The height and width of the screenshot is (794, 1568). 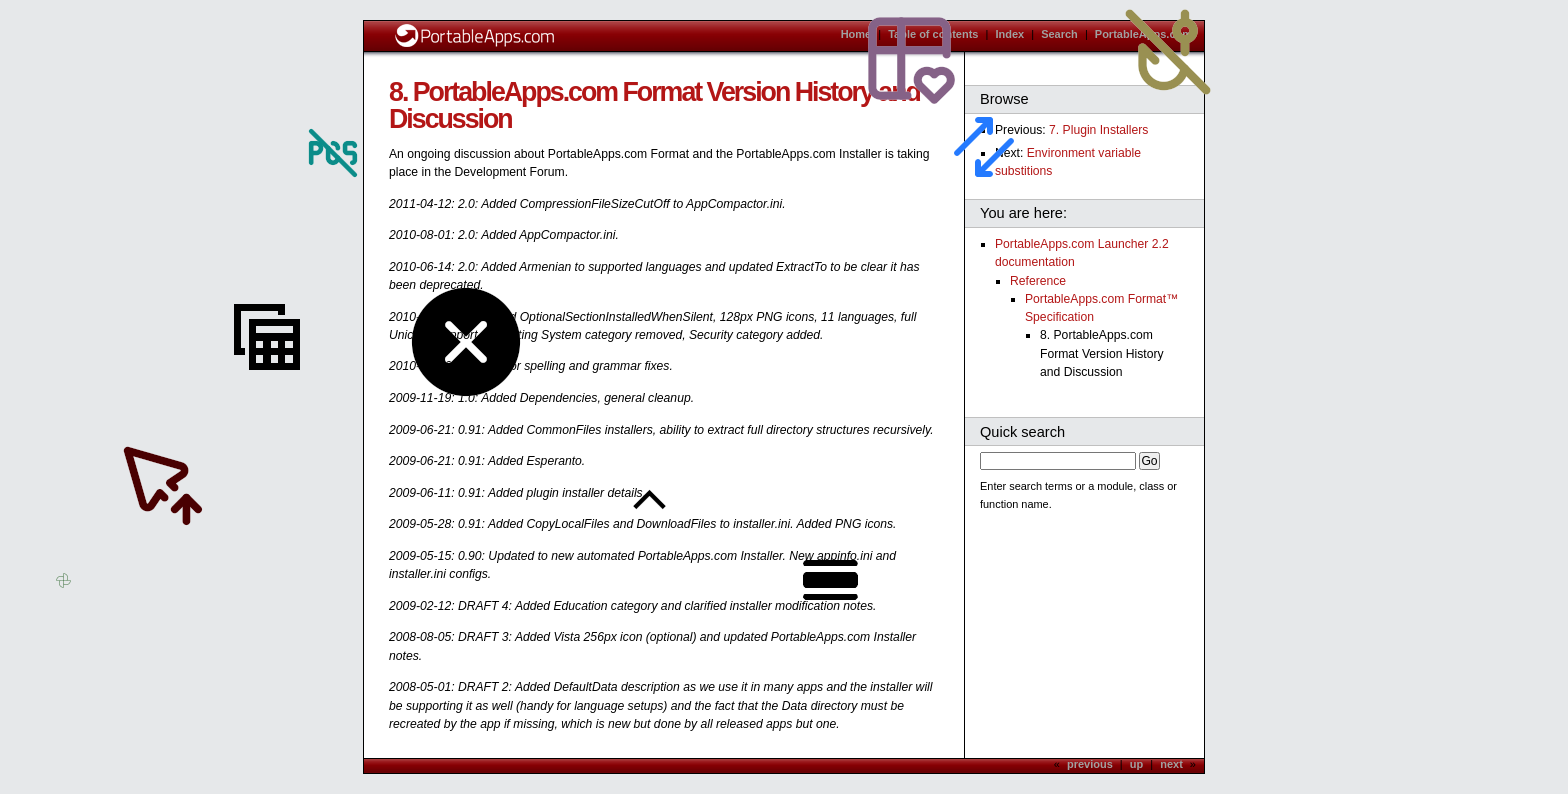 I want to click on switch to daily calendar view, so click(x=830, y=578).